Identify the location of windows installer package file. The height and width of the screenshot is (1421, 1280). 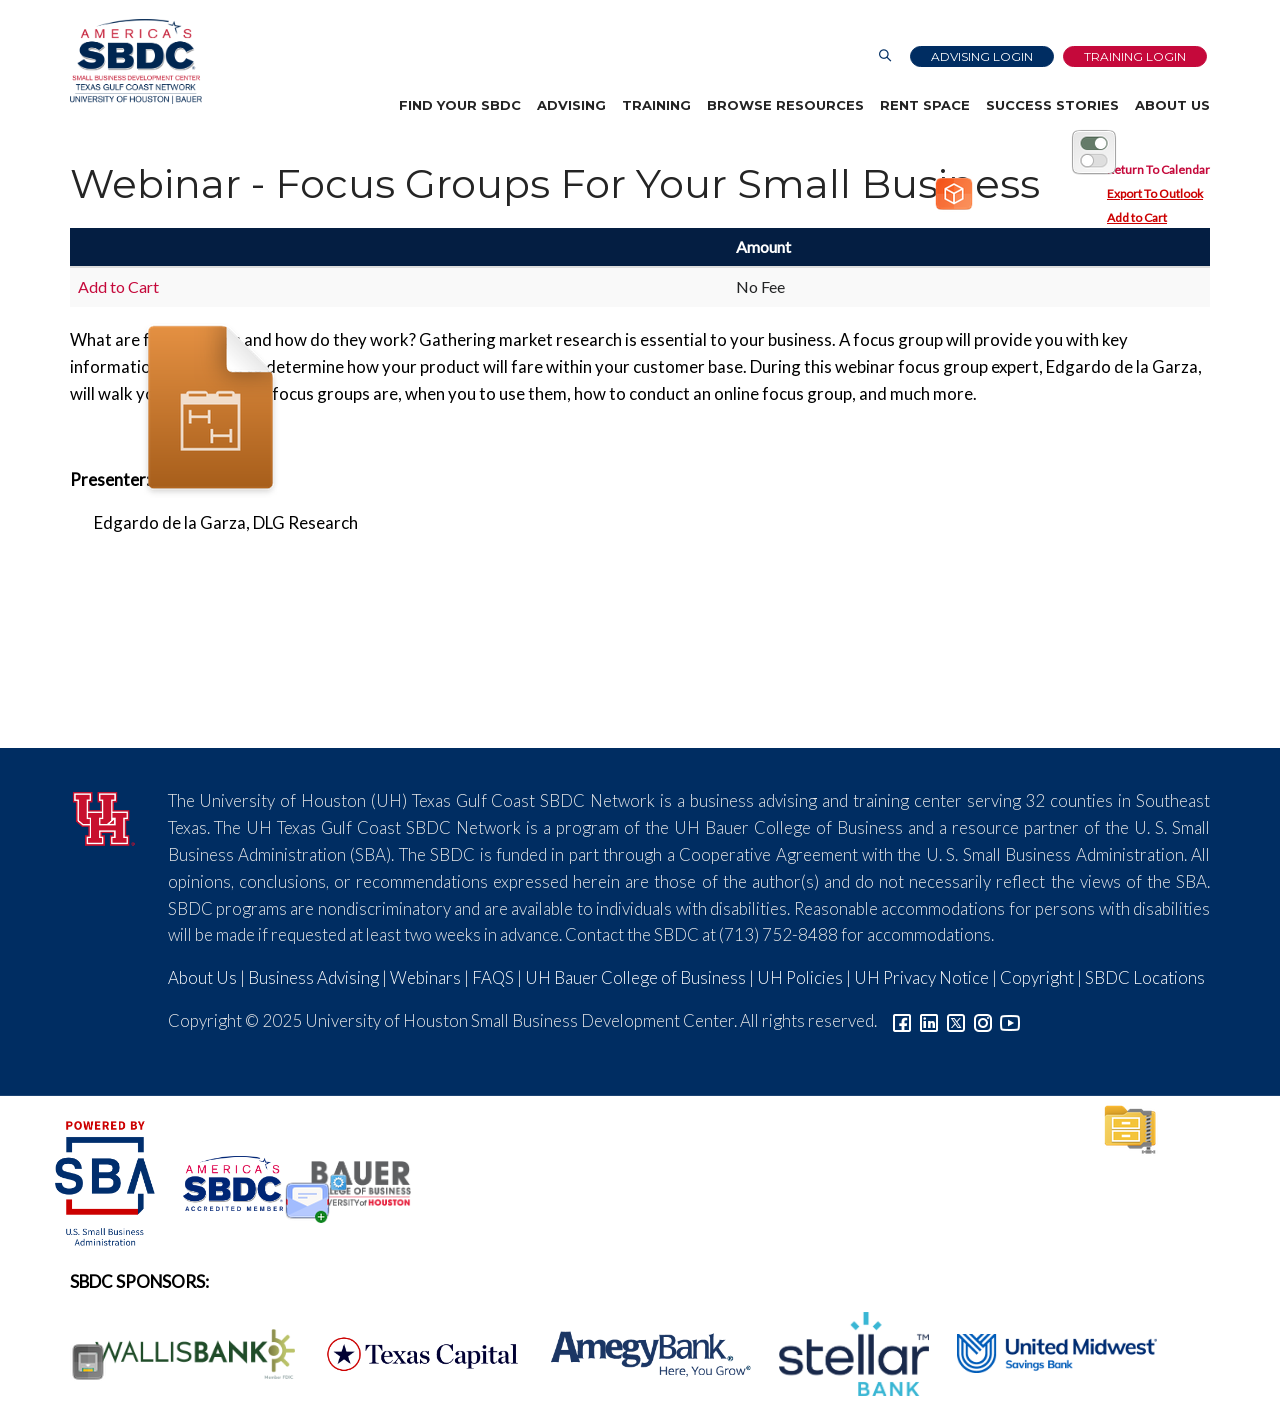
(338, 1182).